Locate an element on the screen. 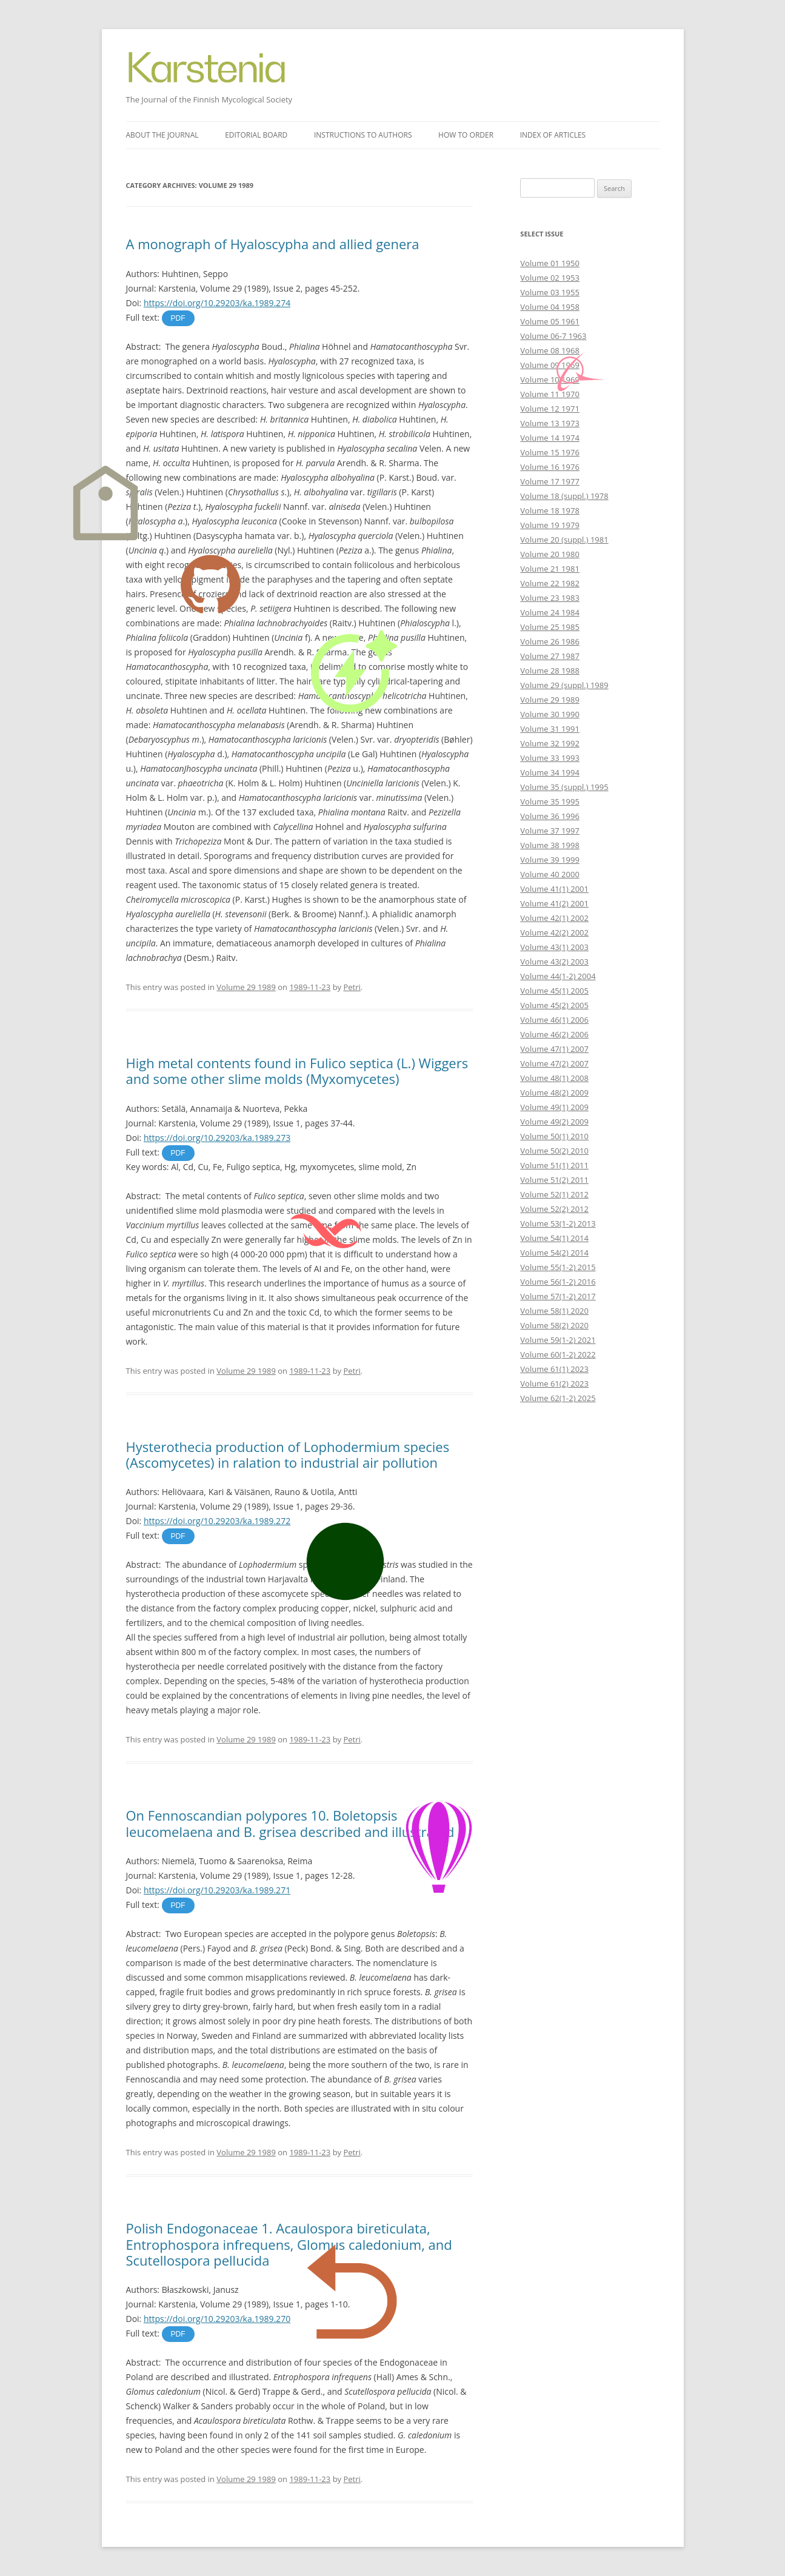  view product pricing or discounts is located at coordinates (105, 504).